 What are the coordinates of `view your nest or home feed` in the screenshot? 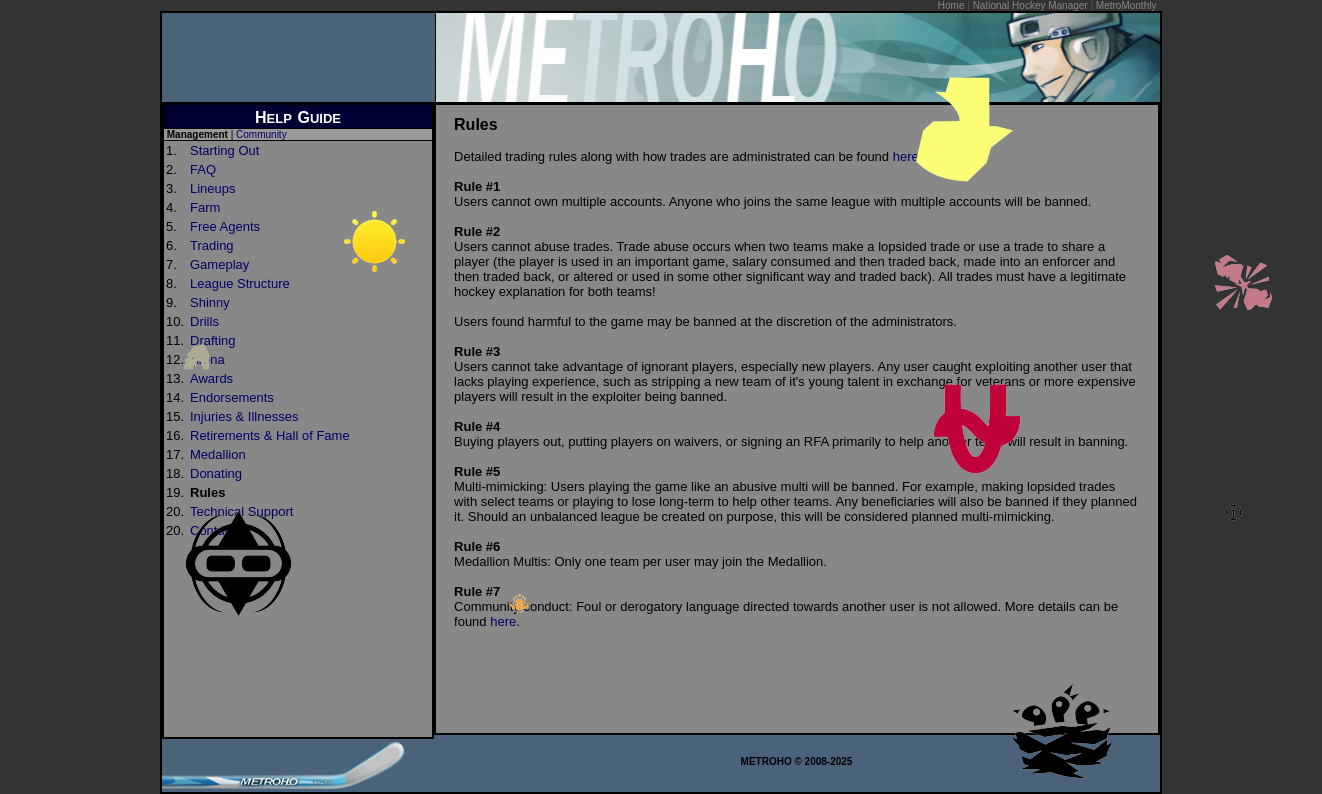 It's located at (1060, 729).